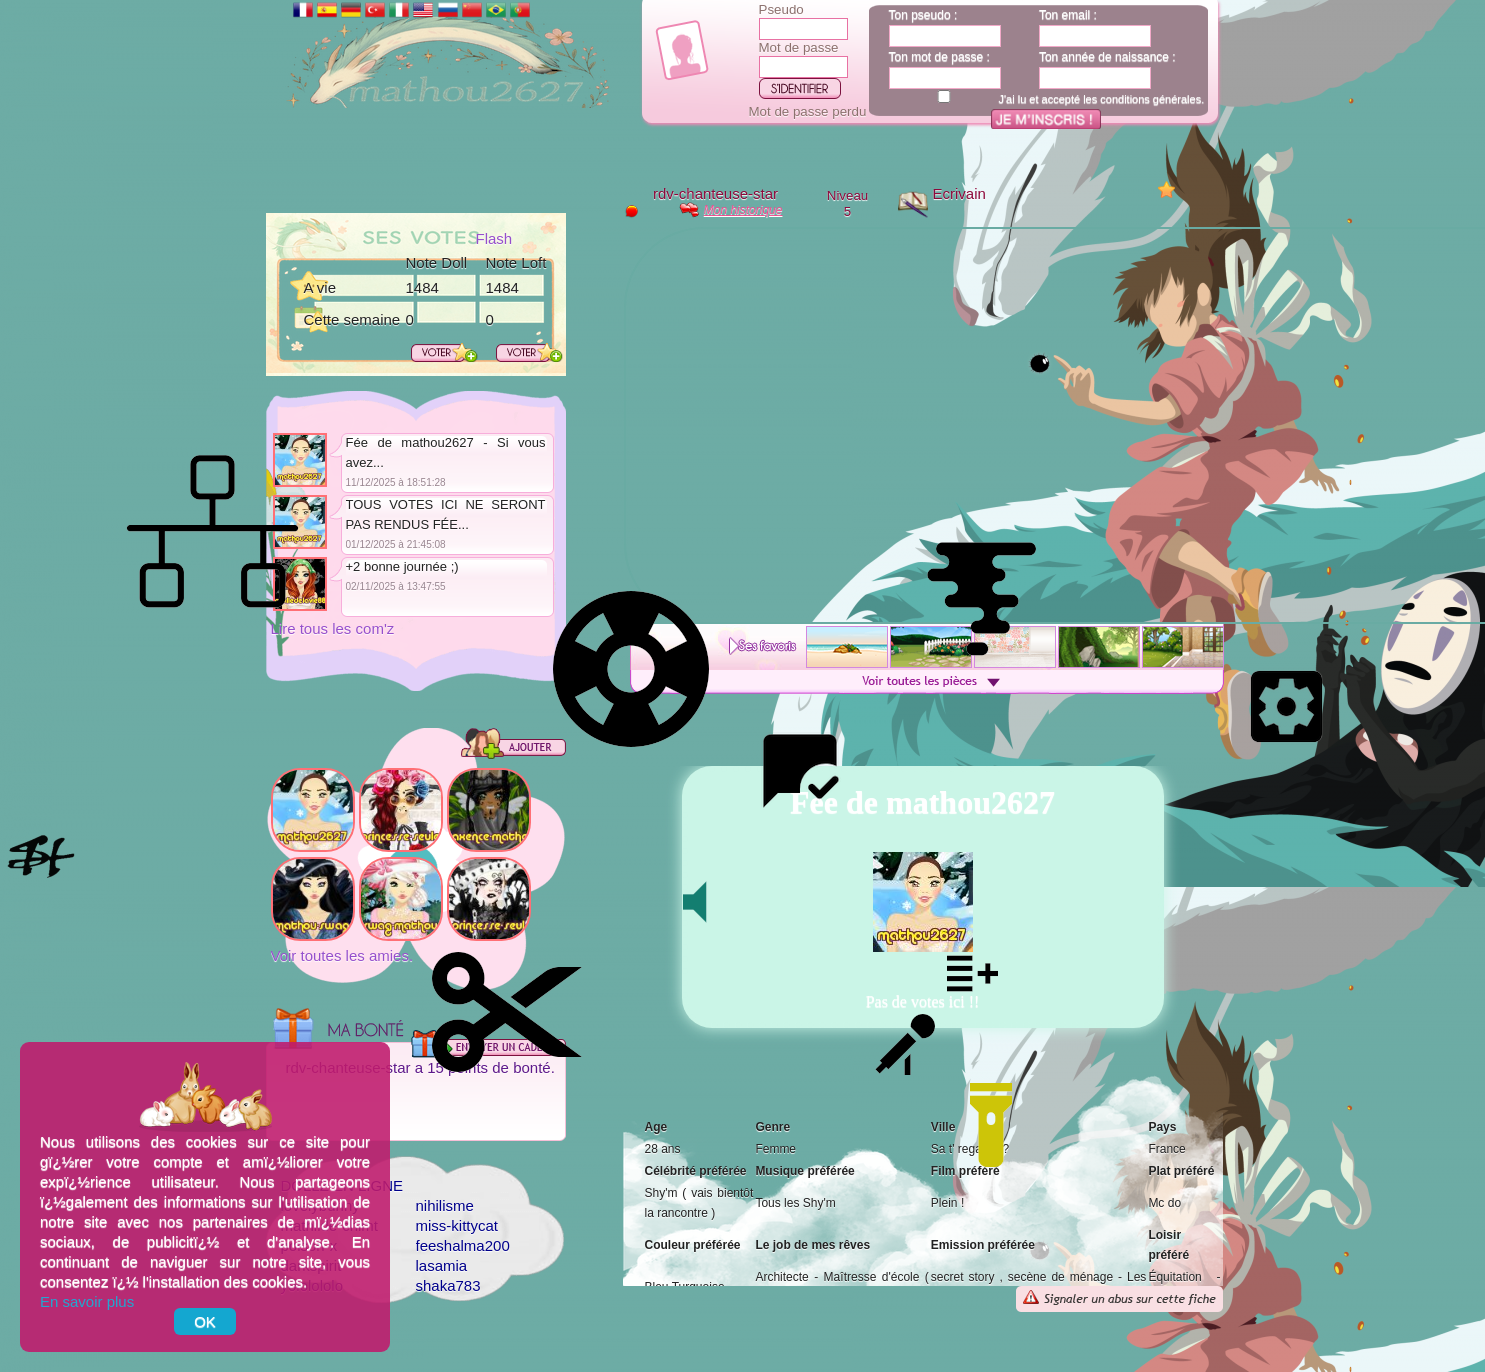 The height and width of the screenshot is (1372, 1485). Describe the element at coordinates (991, 1125) in the screenshot. I see `toggle flashlight on/off` at that location.